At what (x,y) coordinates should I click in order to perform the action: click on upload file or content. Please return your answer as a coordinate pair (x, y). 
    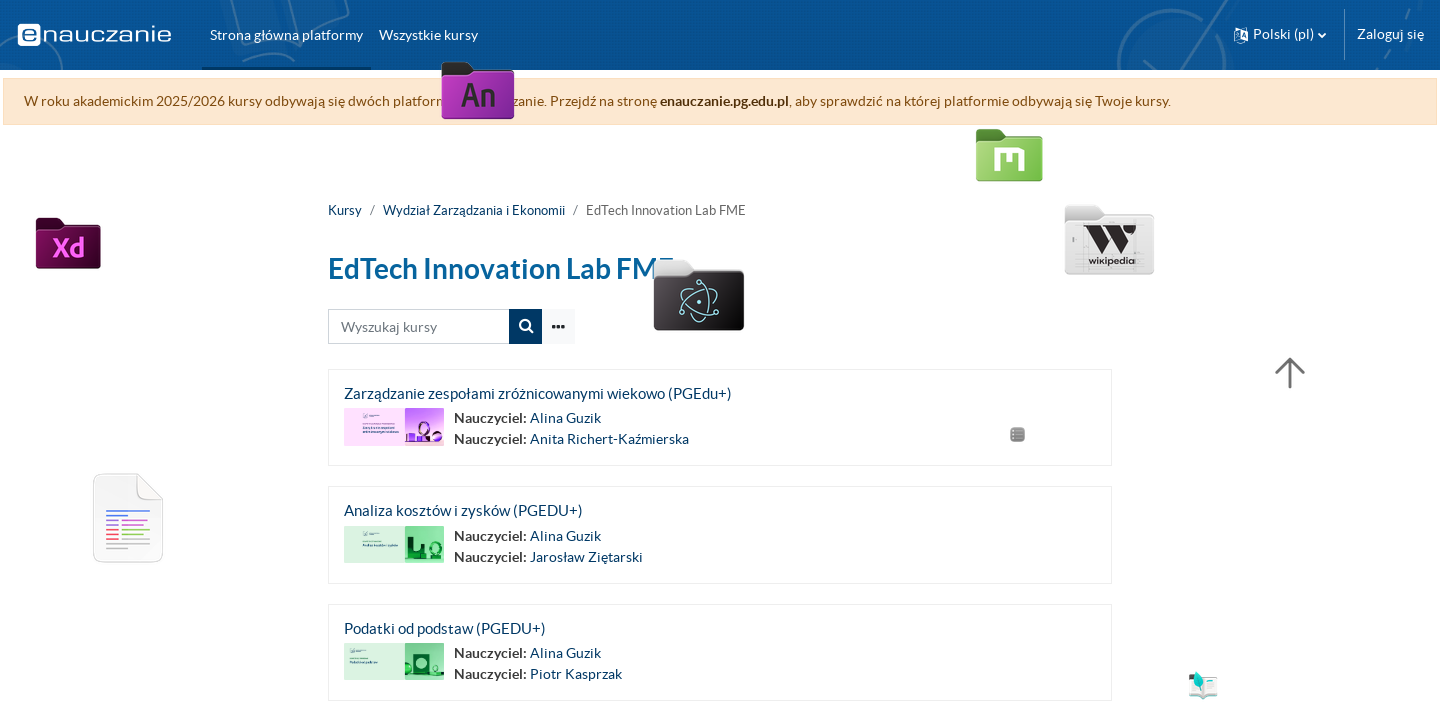
    Looking at the image, I should click on (1290, 373).